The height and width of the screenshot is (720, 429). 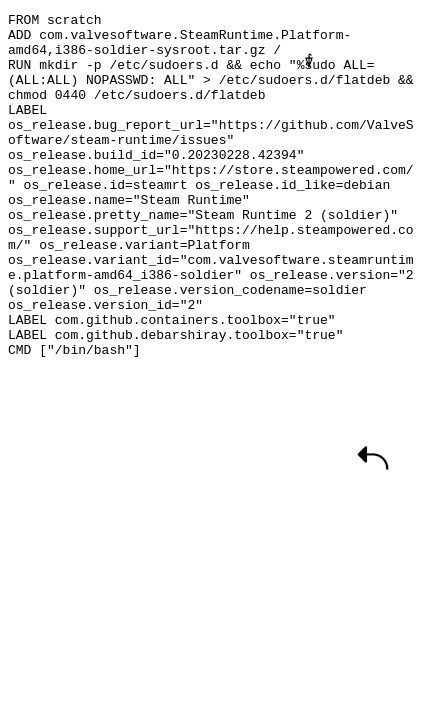 I want to click on indicates rainy weather conditions, so click(x=309, y=61).